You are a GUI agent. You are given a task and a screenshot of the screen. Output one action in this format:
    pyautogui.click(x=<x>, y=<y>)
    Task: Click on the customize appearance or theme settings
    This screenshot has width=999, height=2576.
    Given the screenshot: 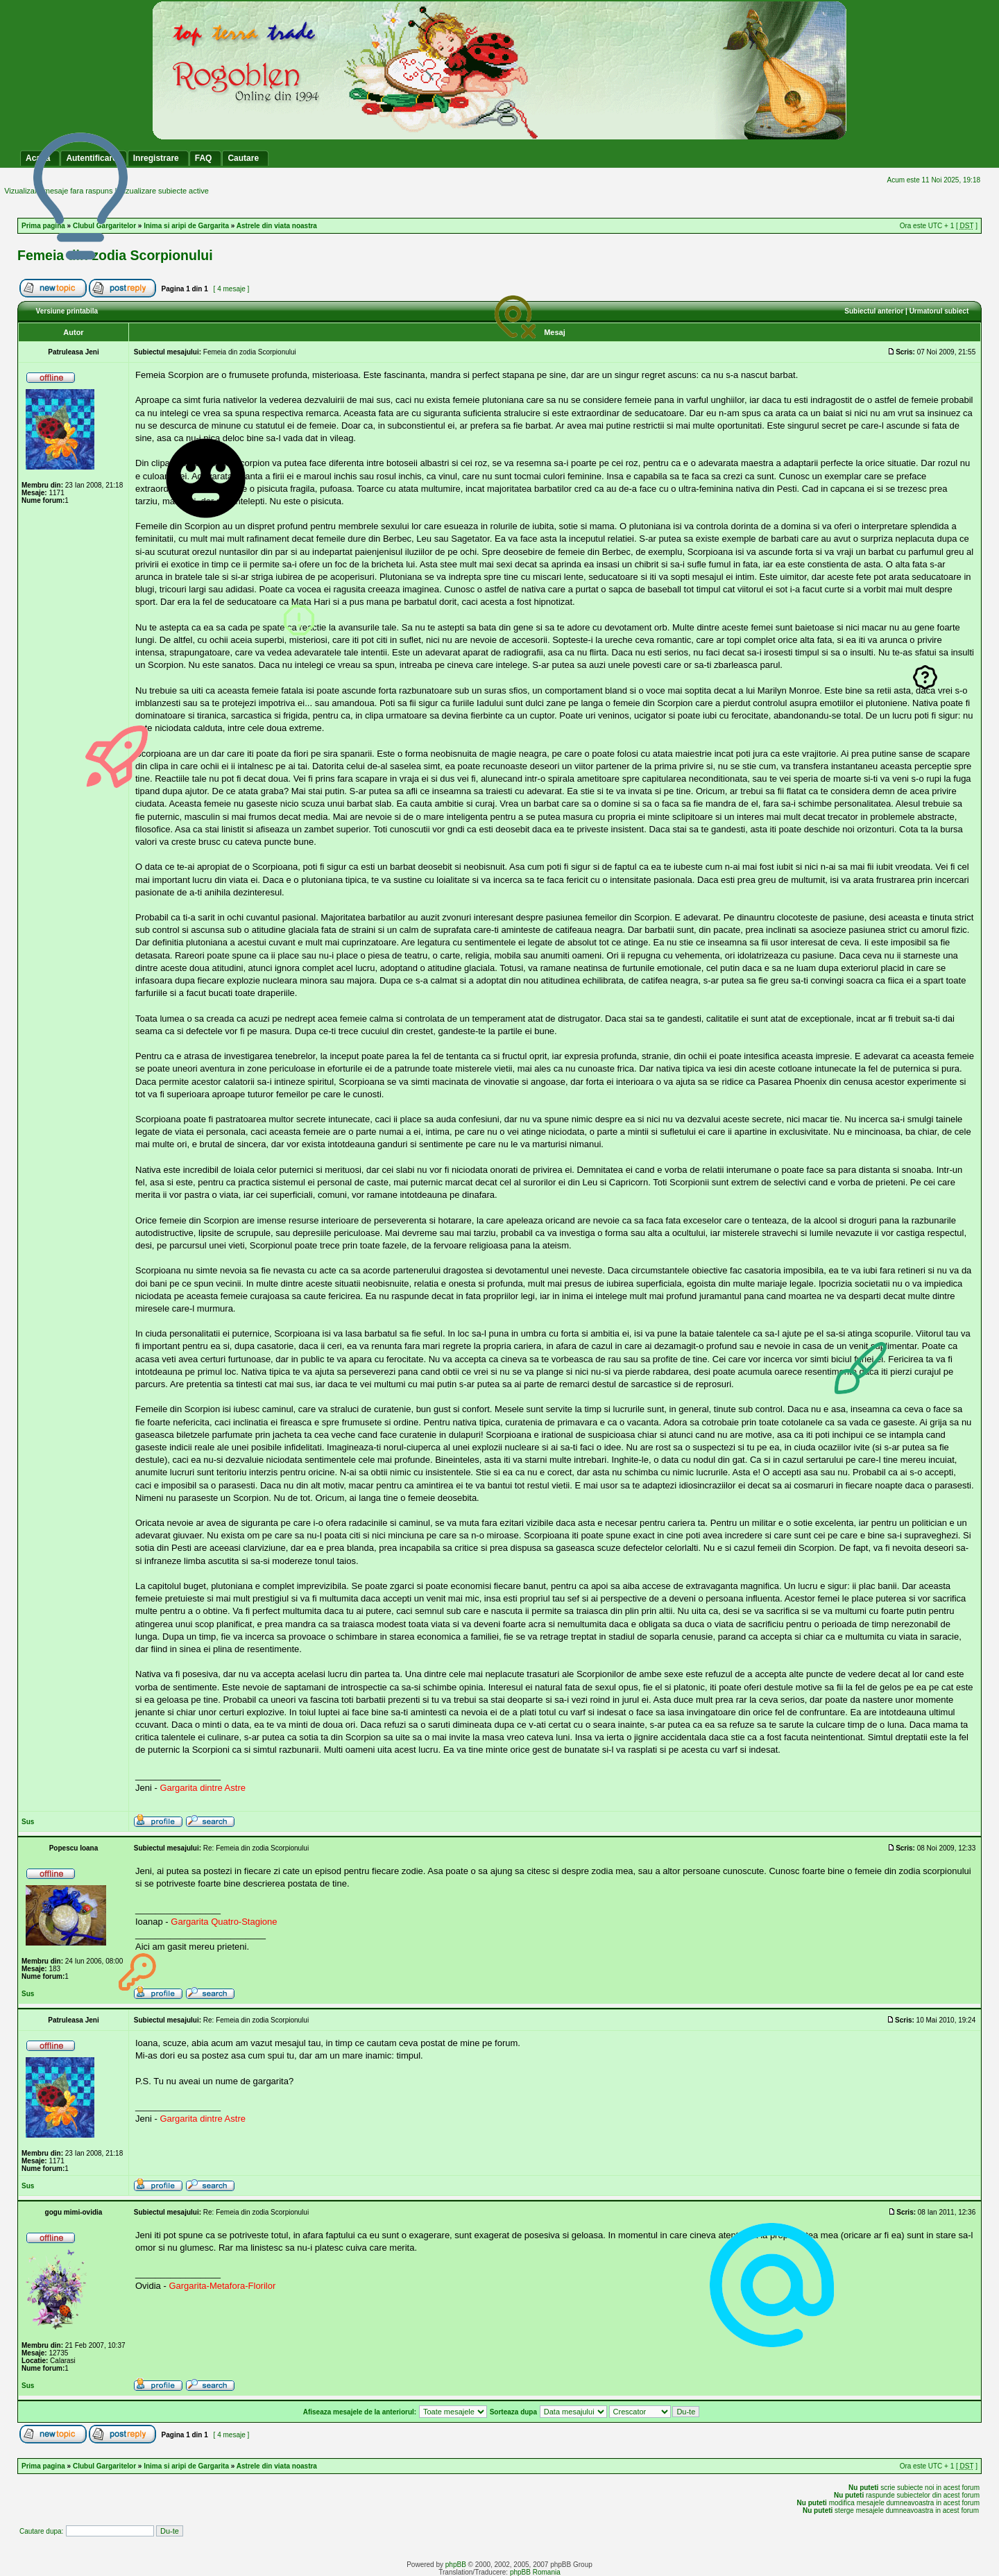 What is the action you would take?
    pyautogui.click(x=860, y=1368)
    